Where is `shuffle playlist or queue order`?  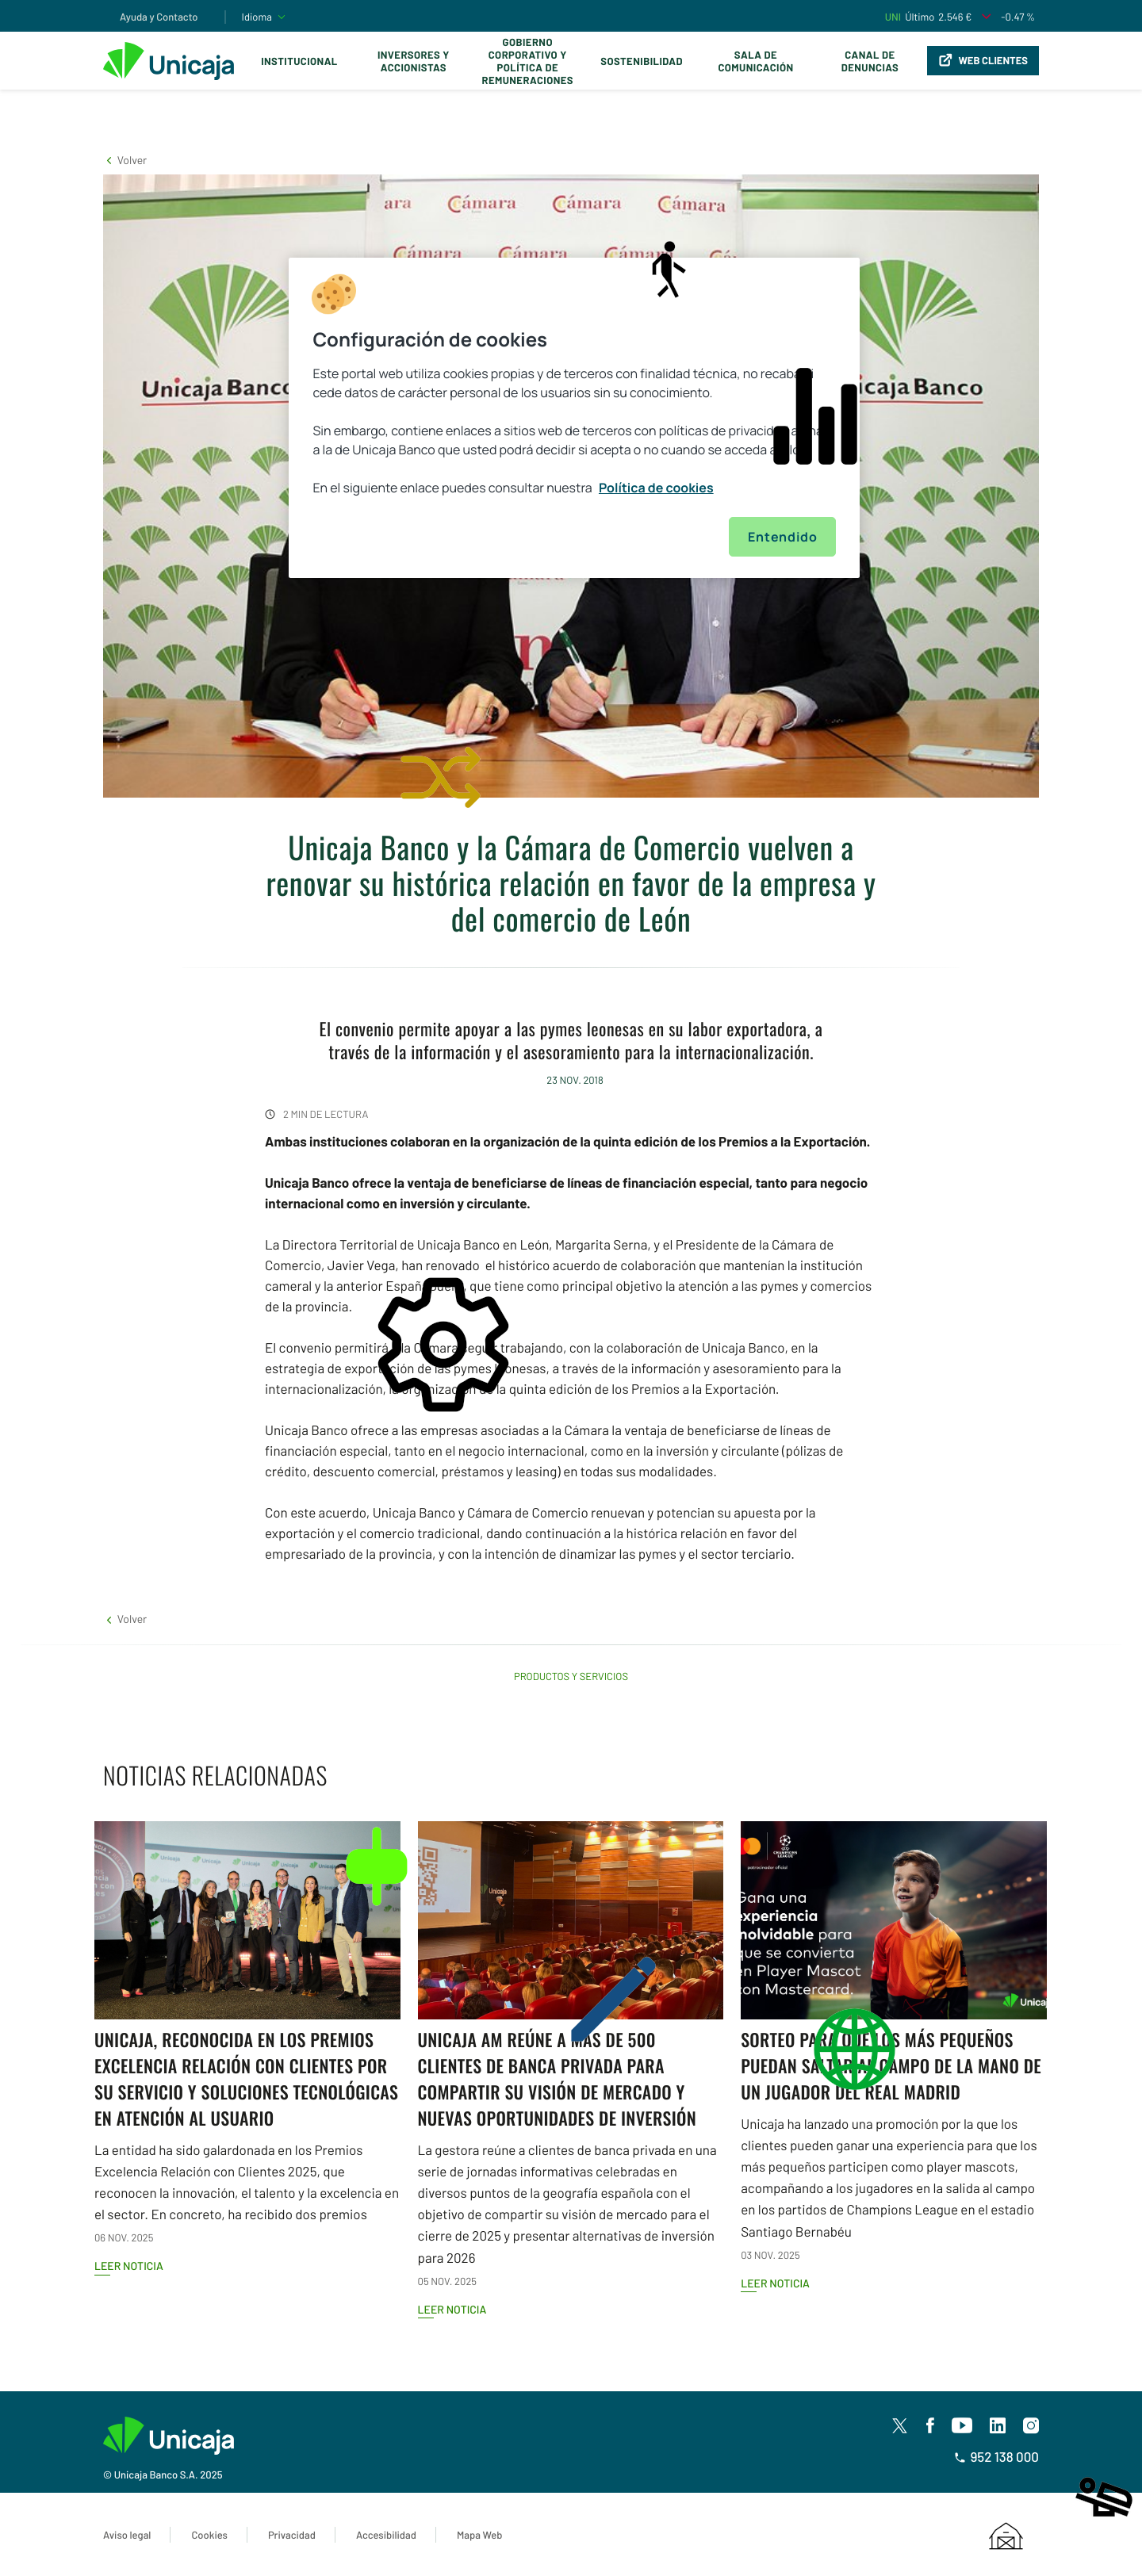
shuffle playlist or queue order is located at coordinates (440, 777).